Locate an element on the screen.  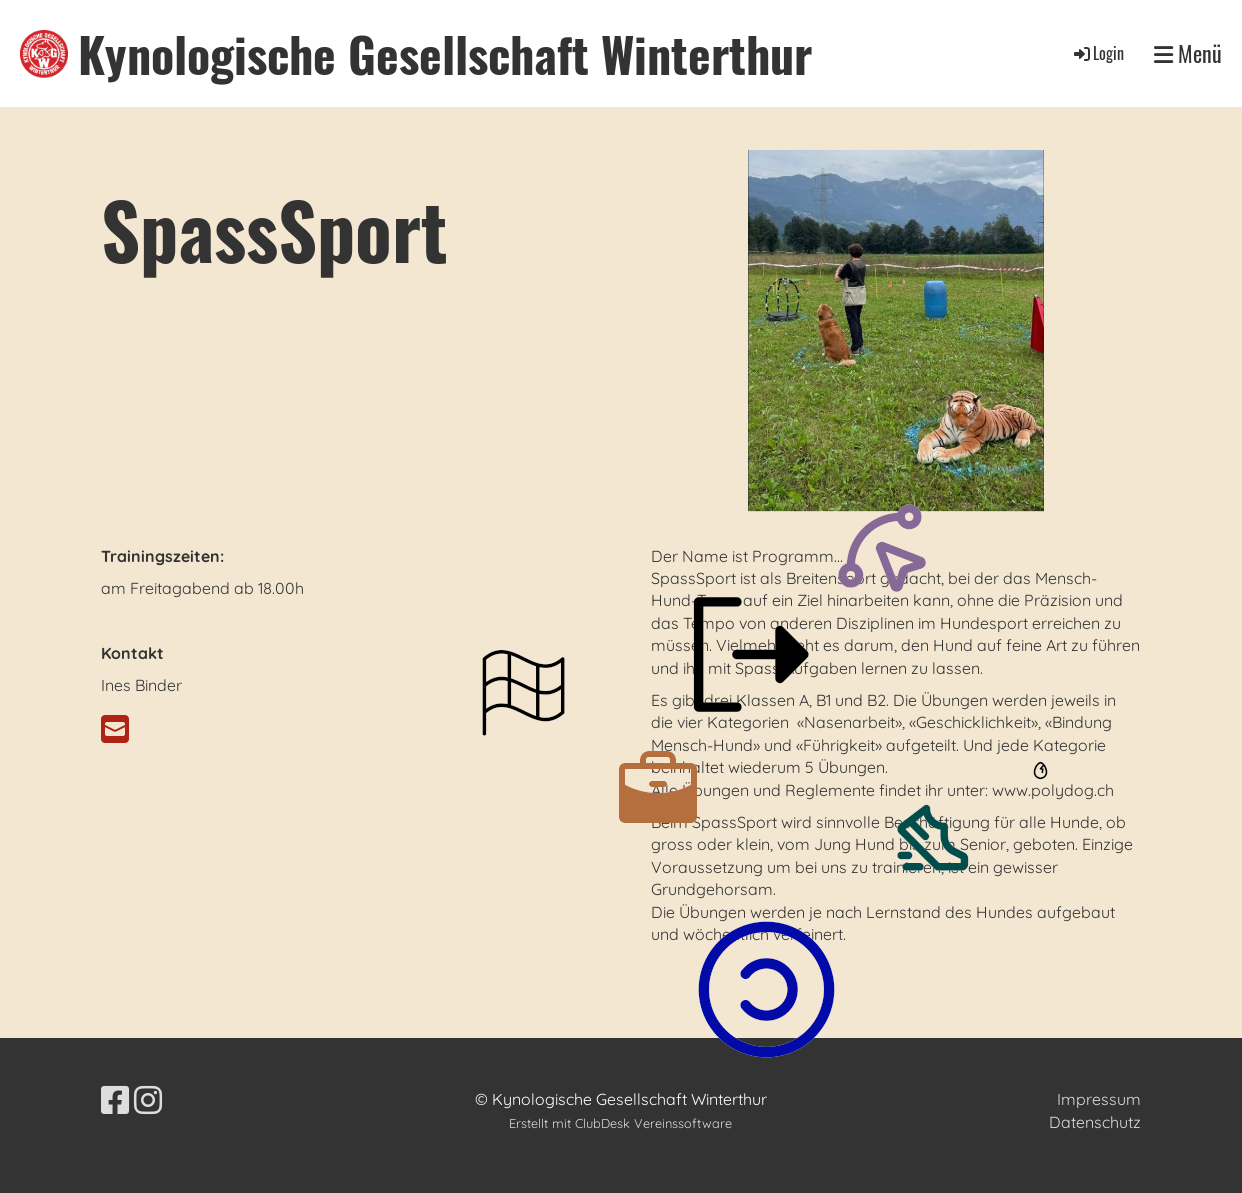
indicates a cracked or broken item is located at coordinates (1040, 770).